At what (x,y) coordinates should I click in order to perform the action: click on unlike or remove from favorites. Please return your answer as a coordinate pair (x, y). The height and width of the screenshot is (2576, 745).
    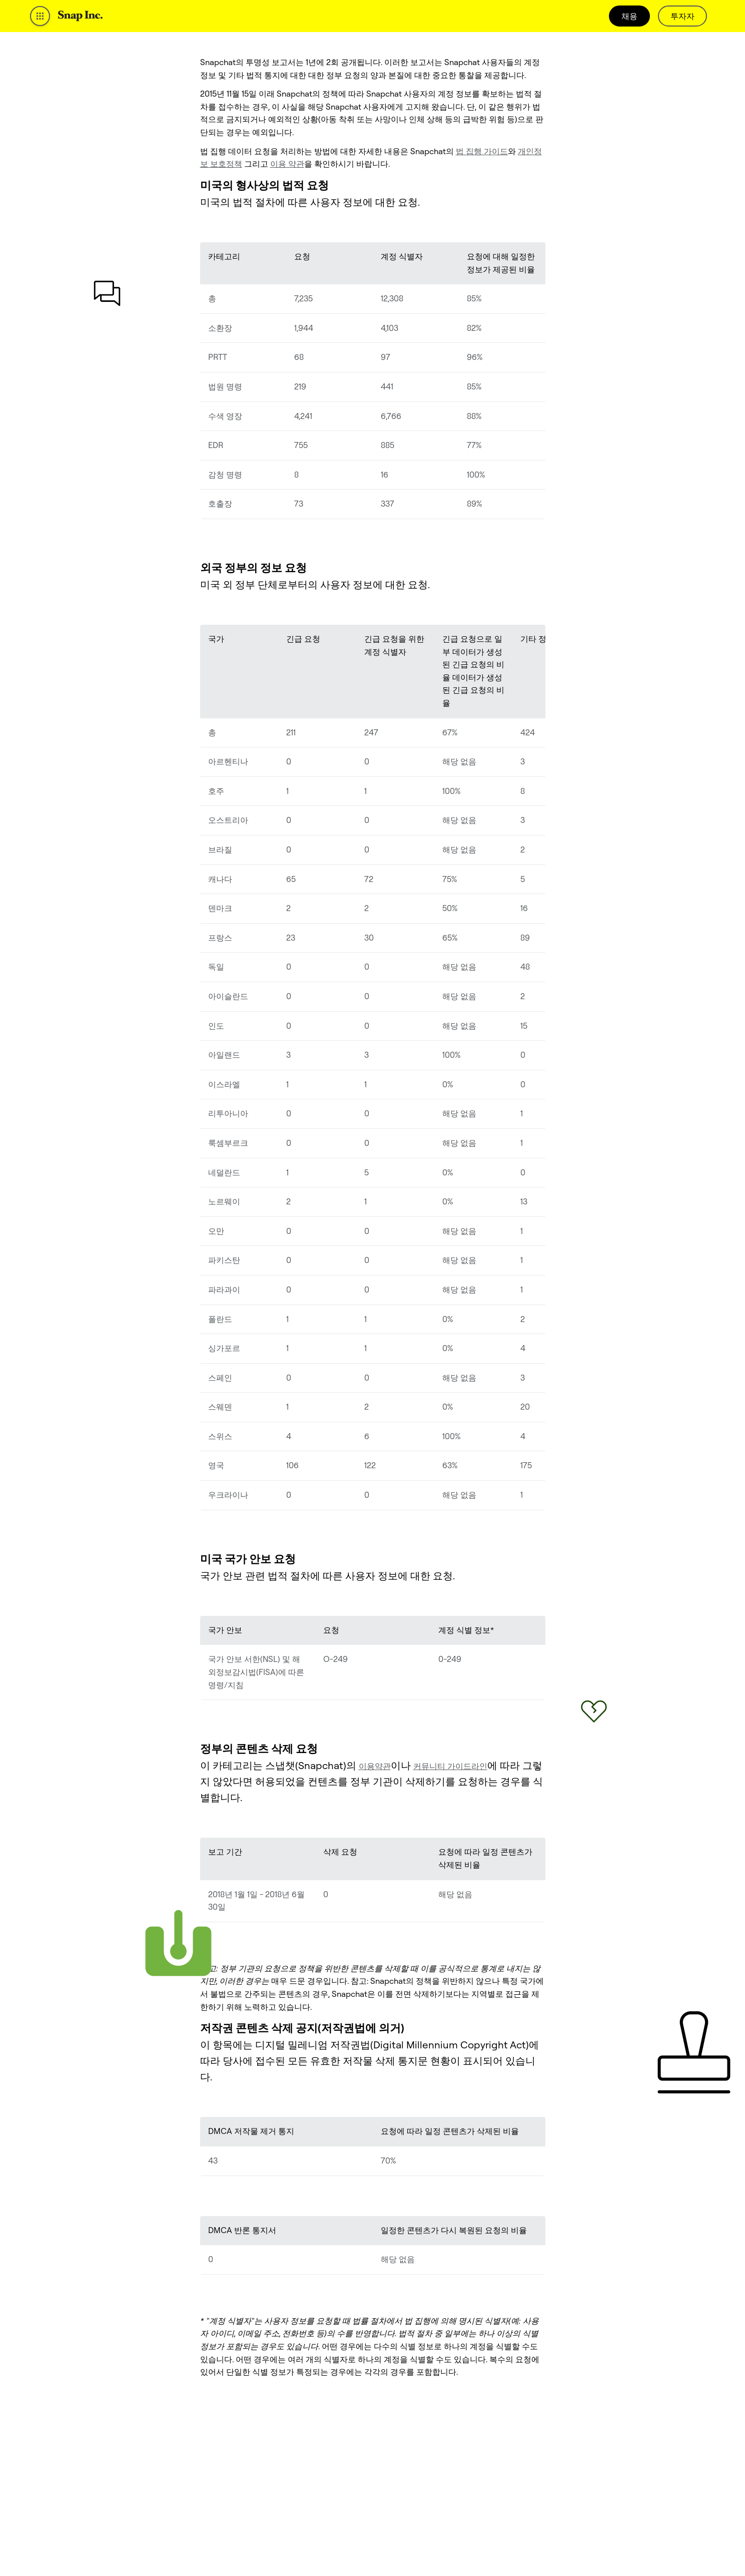
    Looking at the image, I should click on (594, 1710).